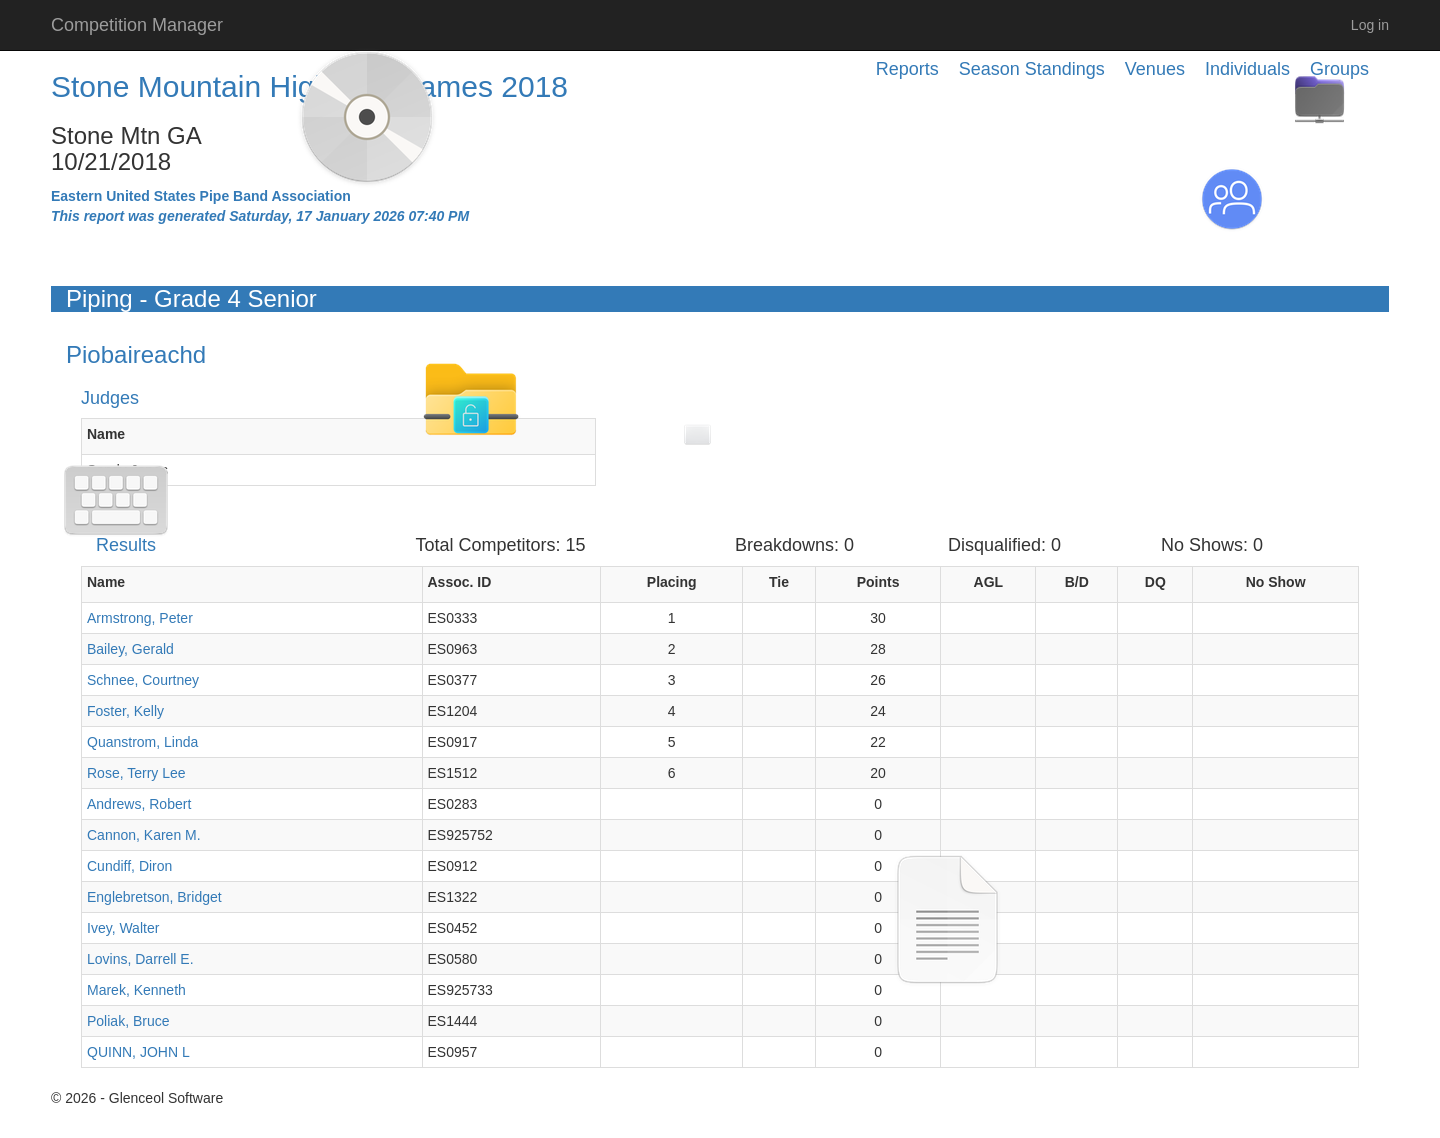 This screenshot has width=1440, height=1138. I want to click on access an unlocked or unprotected folder, so click(470, 401).